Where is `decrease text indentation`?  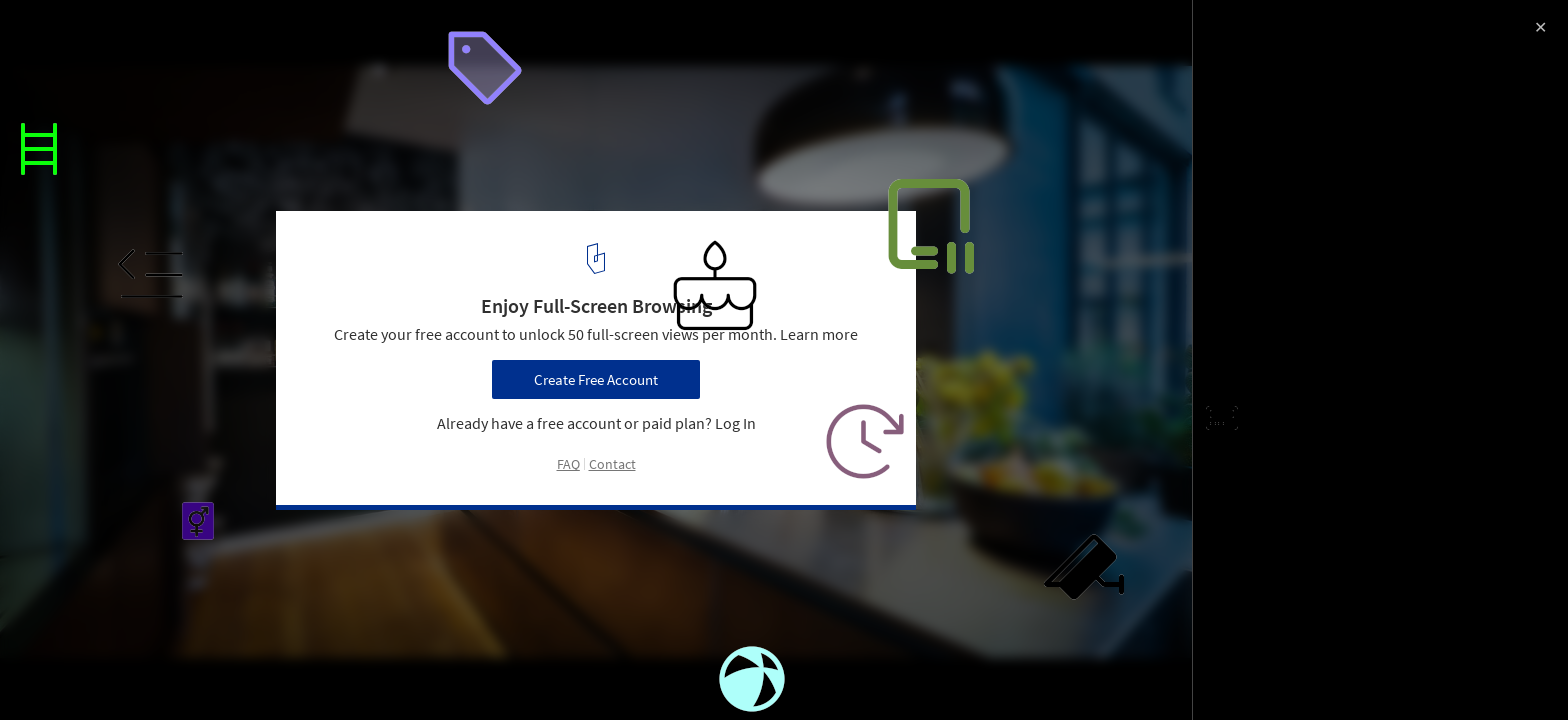
decrease text indentation is located at coordinates (152, 275).